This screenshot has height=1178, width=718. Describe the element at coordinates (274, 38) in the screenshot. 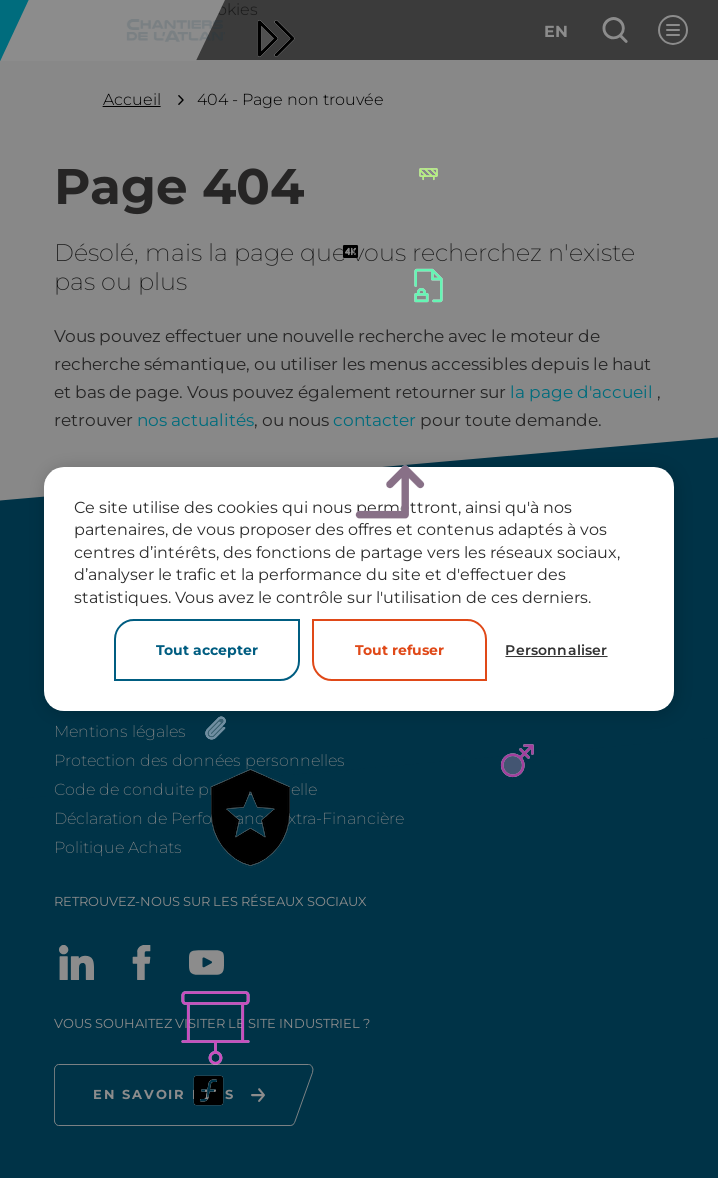

I see `skip forward or advance to next item` at that location.